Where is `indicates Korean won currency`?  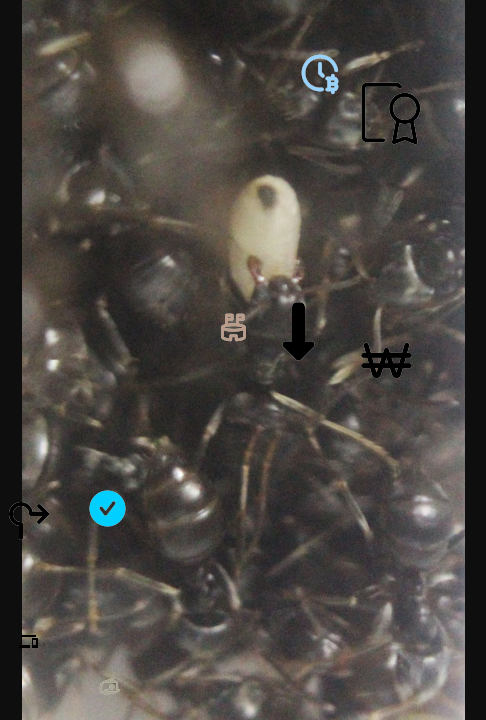 indicates Korean won currency is located at coordinates (386, 360).